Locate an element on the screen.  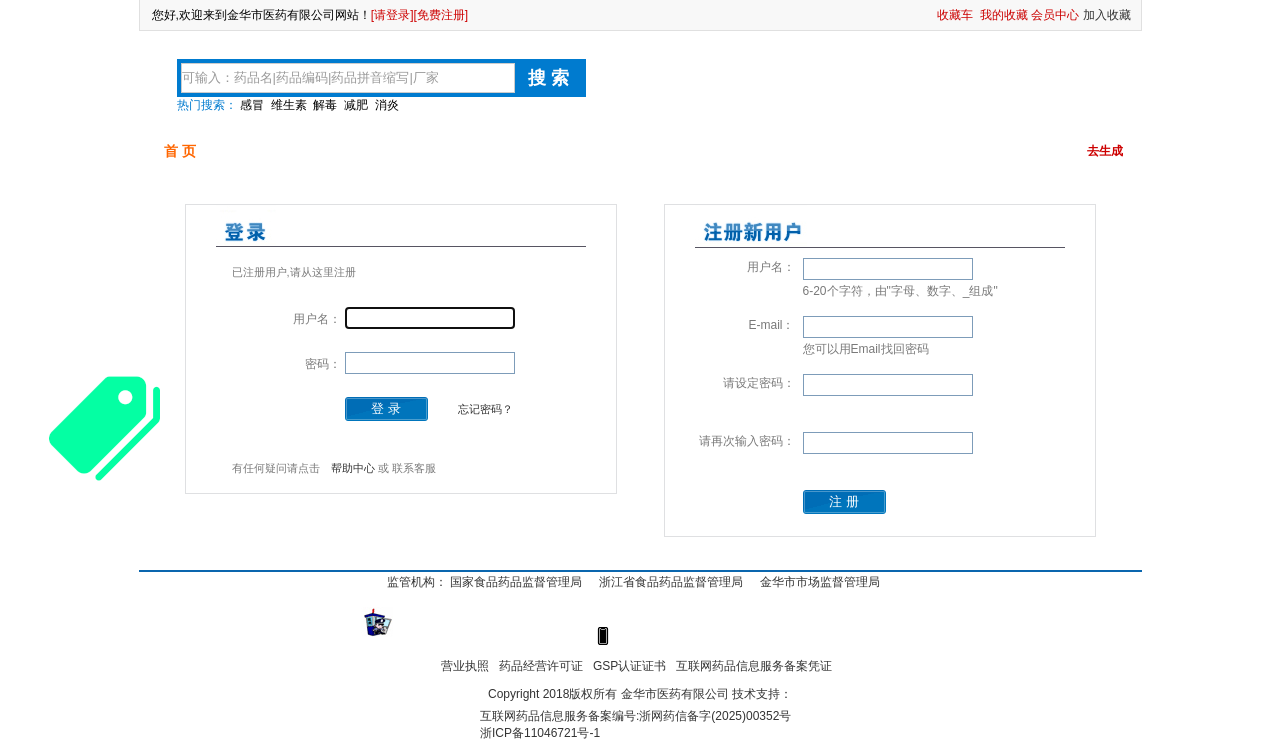
view or manage tags is located at coordinates (104, 428).